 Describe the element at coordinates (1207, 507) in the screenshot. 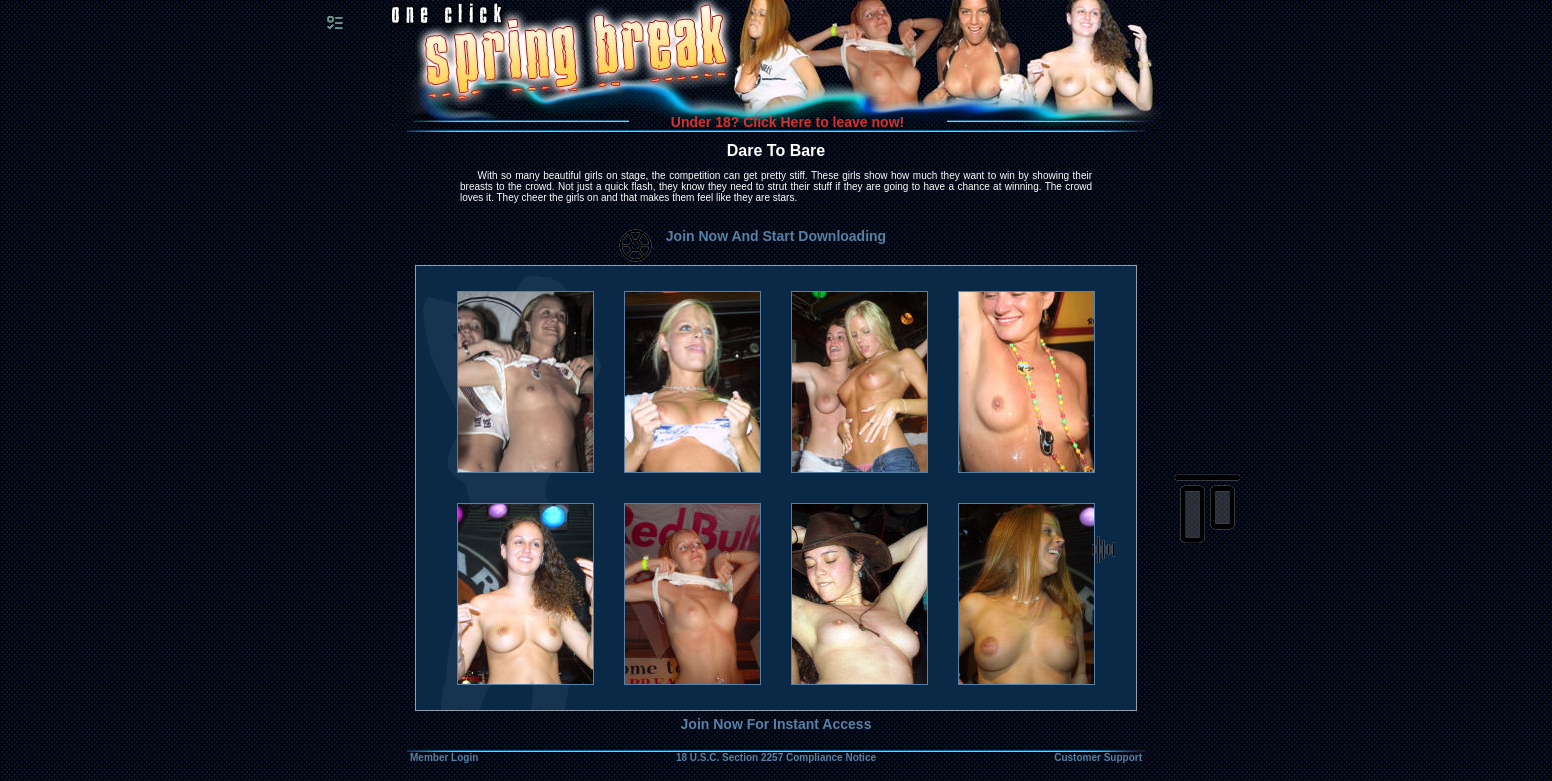

I see `align selected objects to the top edge` at that location.